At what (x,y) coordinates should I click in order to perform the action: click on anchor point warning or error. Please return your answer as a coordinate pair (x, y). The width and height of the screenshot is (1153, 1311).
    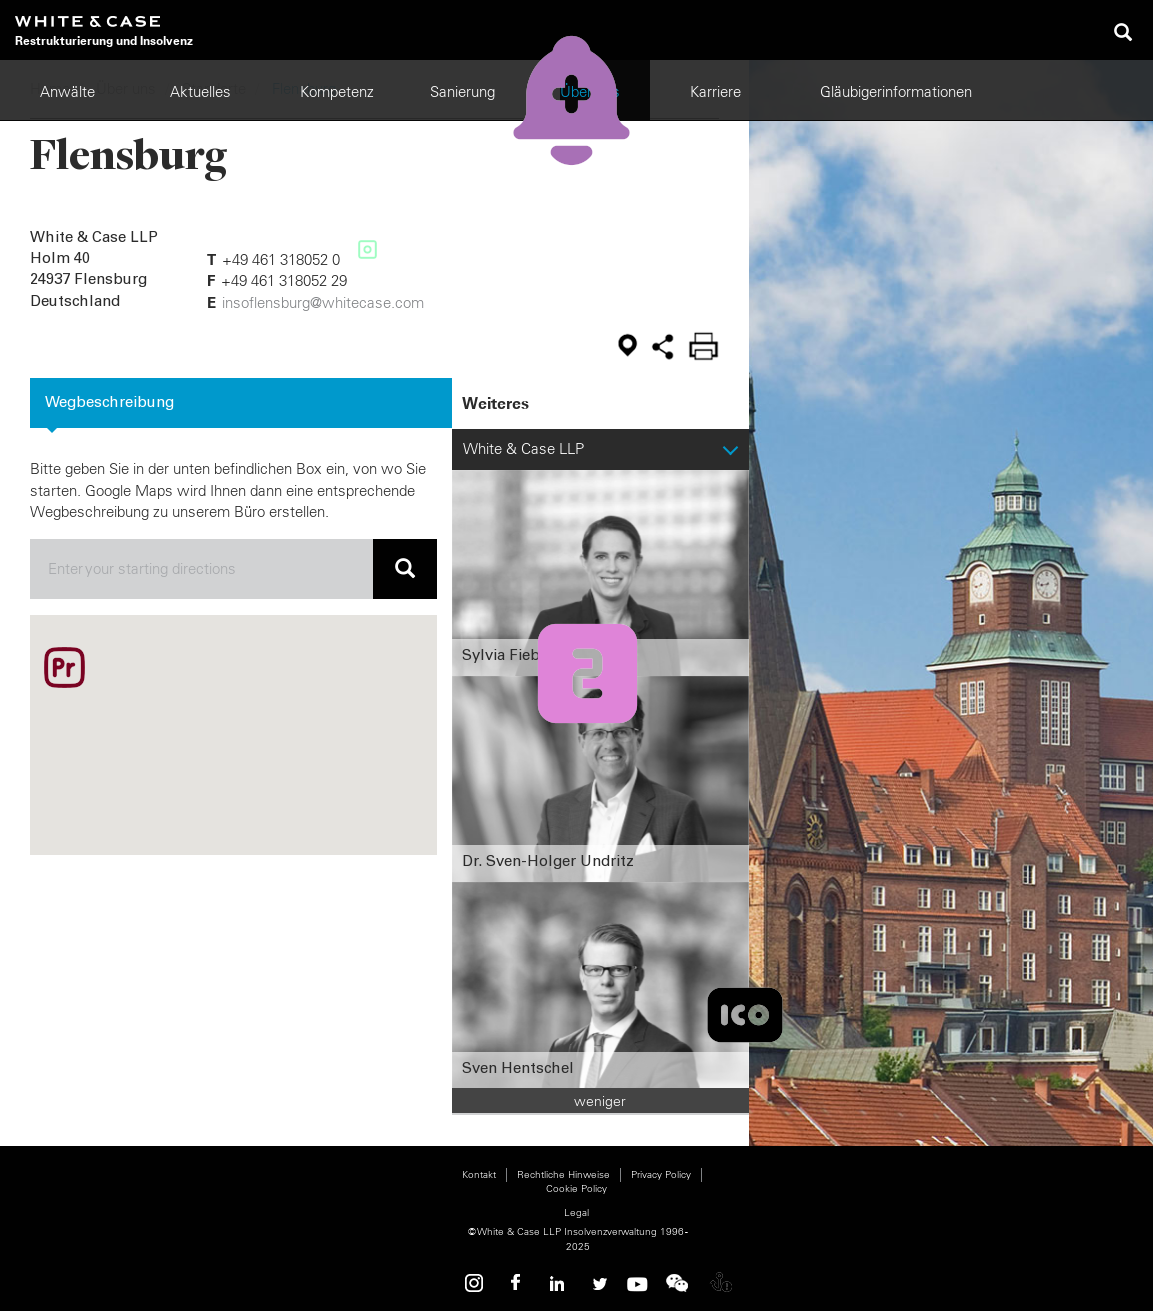
    Looking at the image, I should click on (720, 1281).